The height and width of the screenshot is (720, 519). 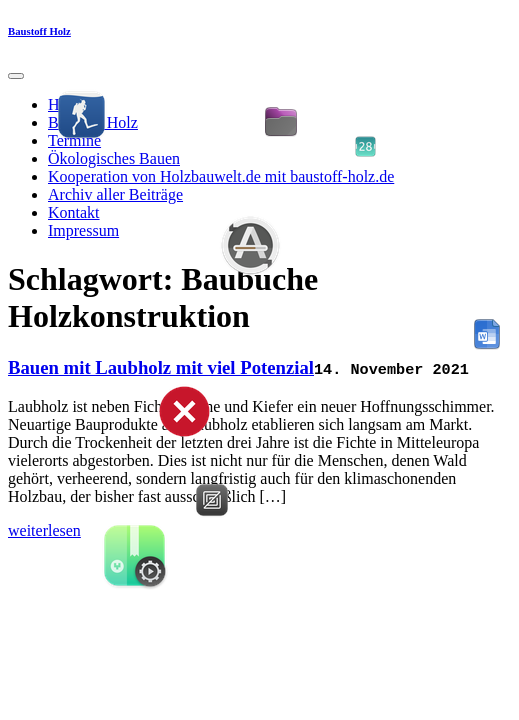 I want to click on open subsurface dive logging app, so click(x=81, y=114).